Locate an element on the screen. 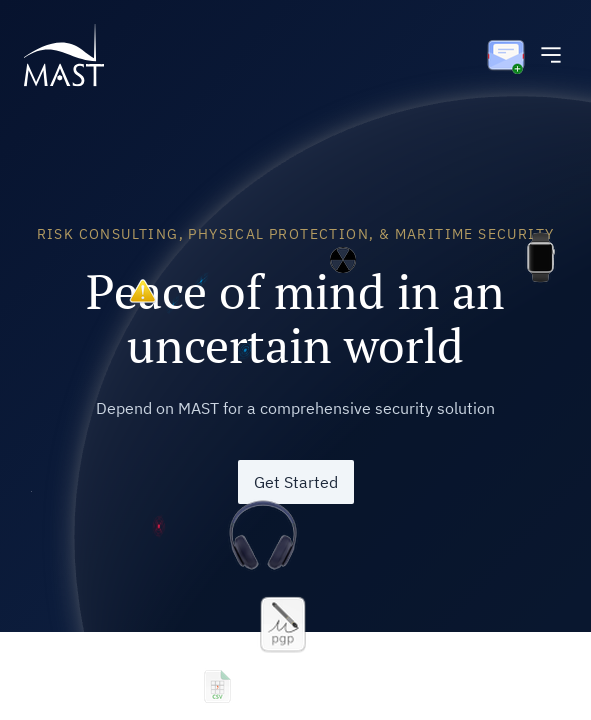 The width and height of the screenshot is (591, 720). a PGP signature file for verifying authenticity is located at coordinates (283, 624).